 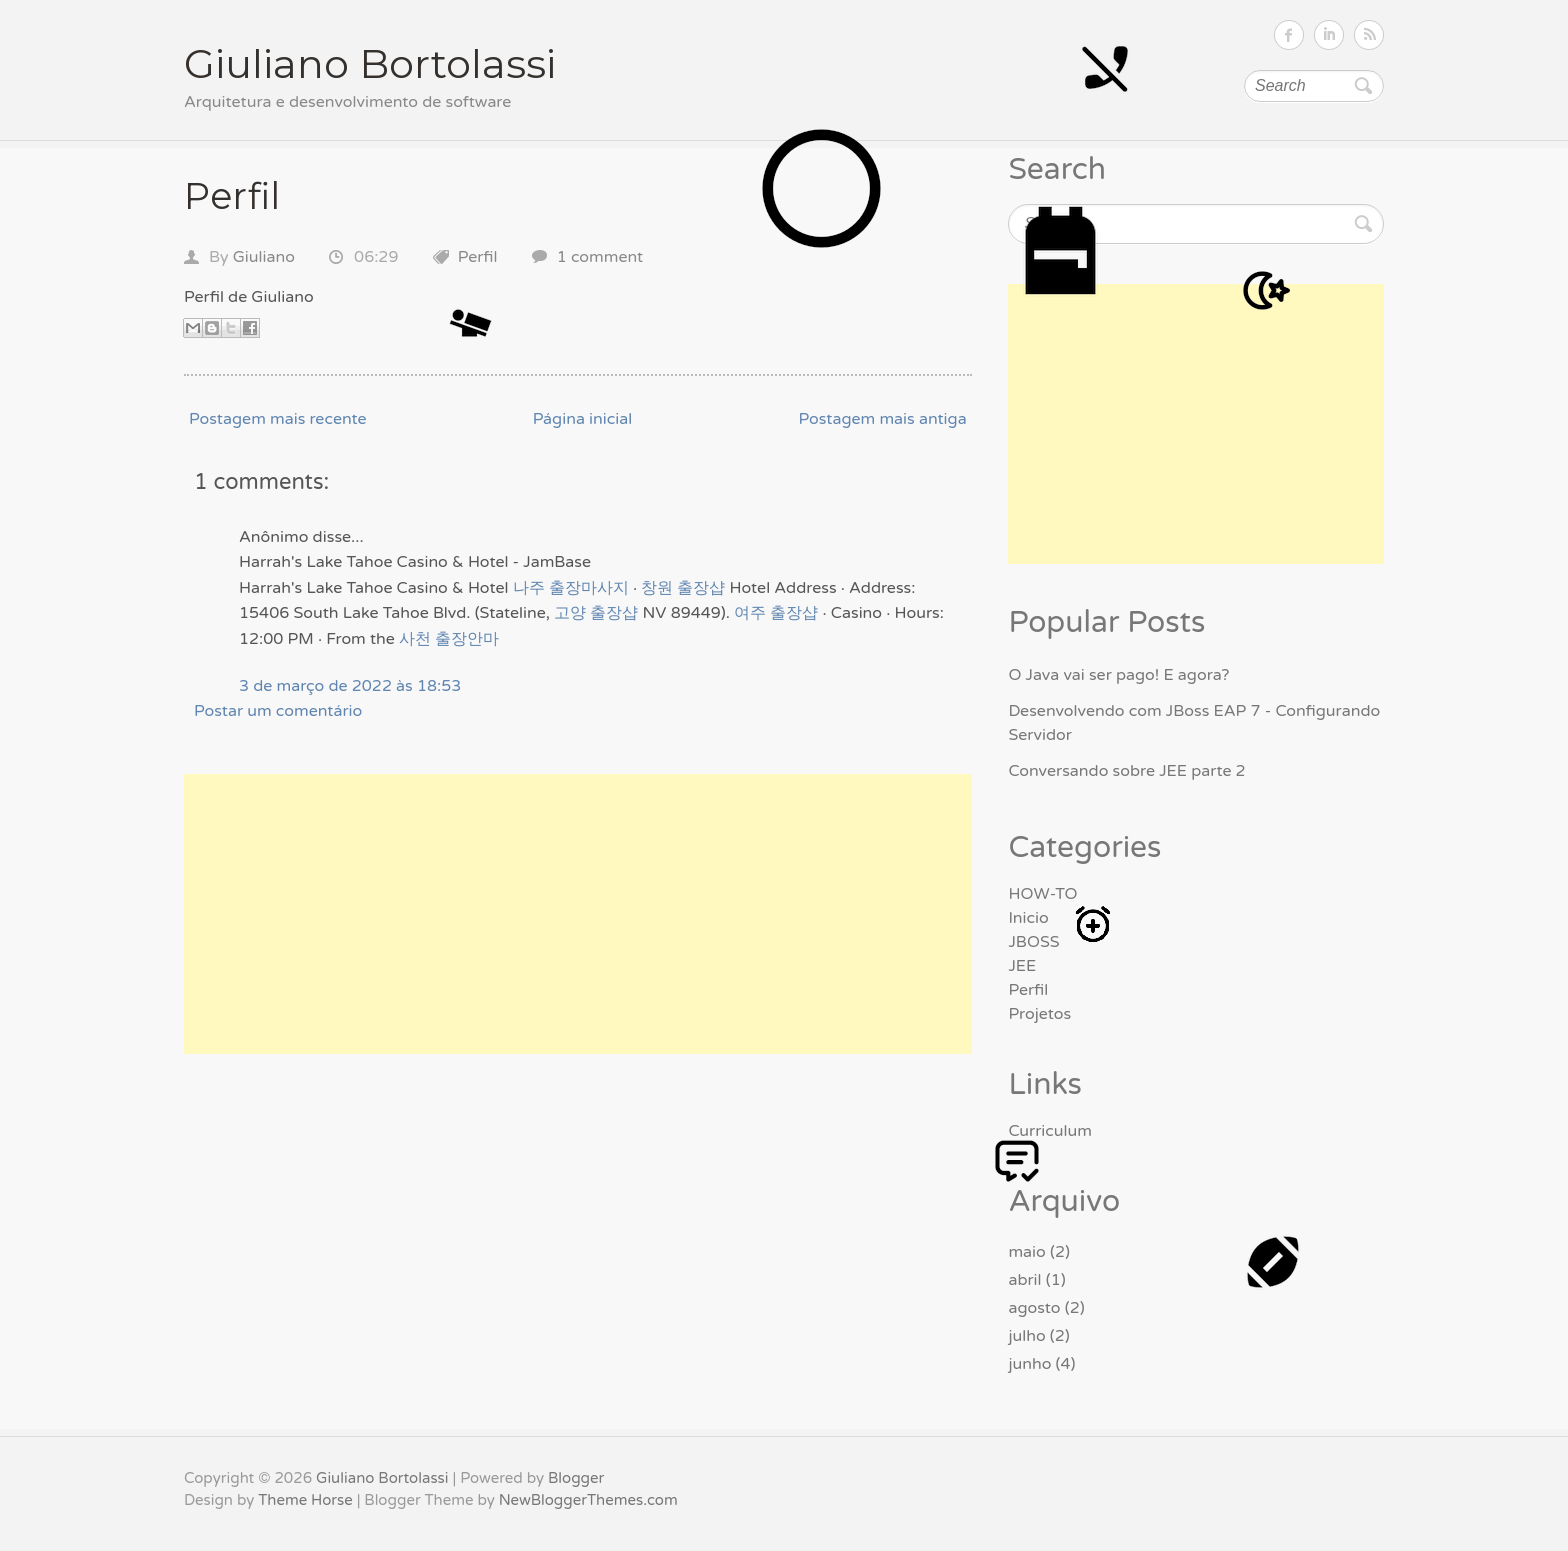 What do you see at coordinates (1017, 1160) in the screenshot?
I see `message sent successfully` at bounding box center [1017, 1160].